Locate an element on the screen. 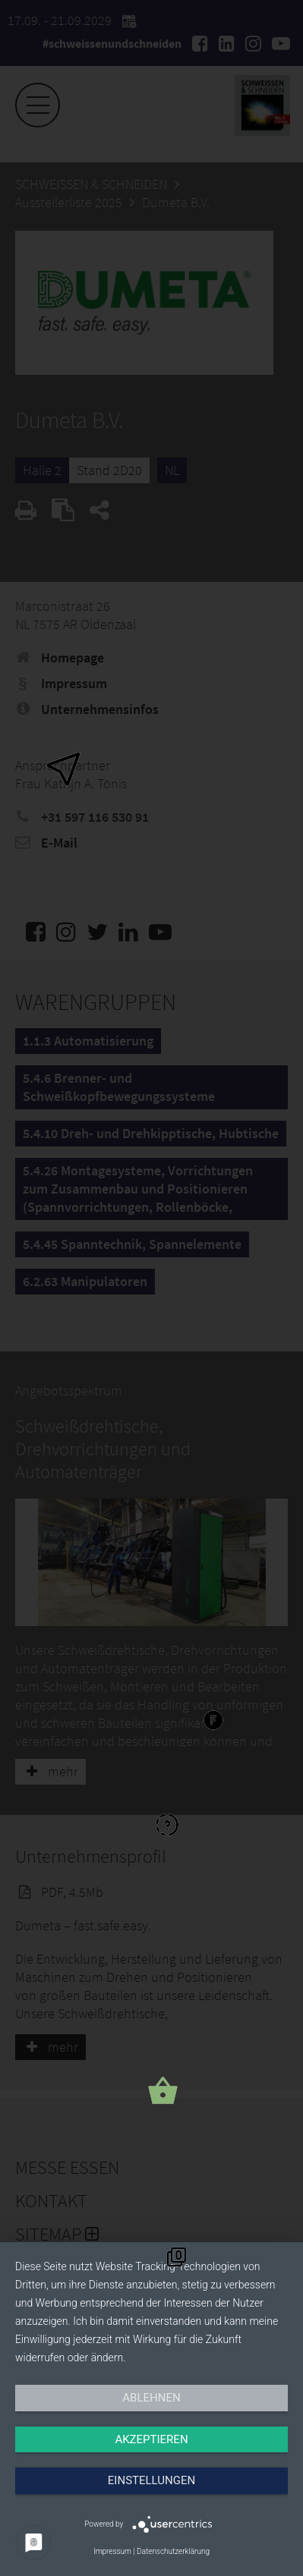 This screenshot has height=2576, width=303. view help for current progress status is located at coordinates (167, 1825).